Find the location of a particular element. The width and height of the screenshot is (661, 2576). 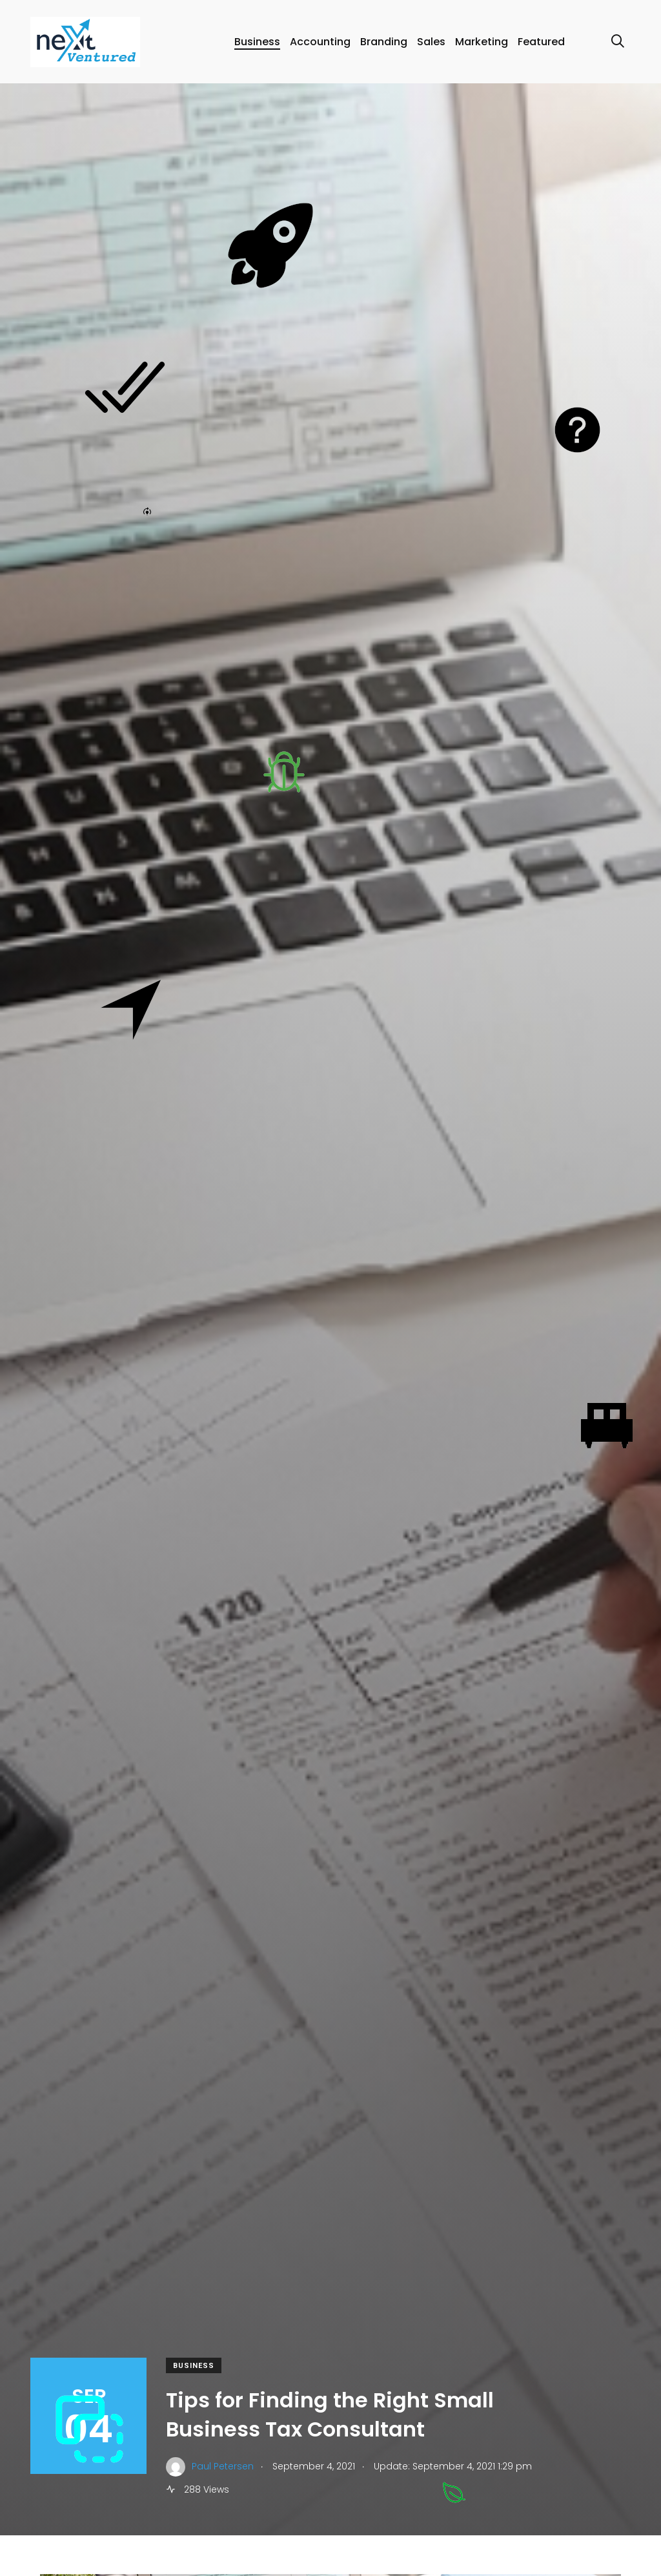

indicates all tasks or items are complete is located at coordinates (125, 387).